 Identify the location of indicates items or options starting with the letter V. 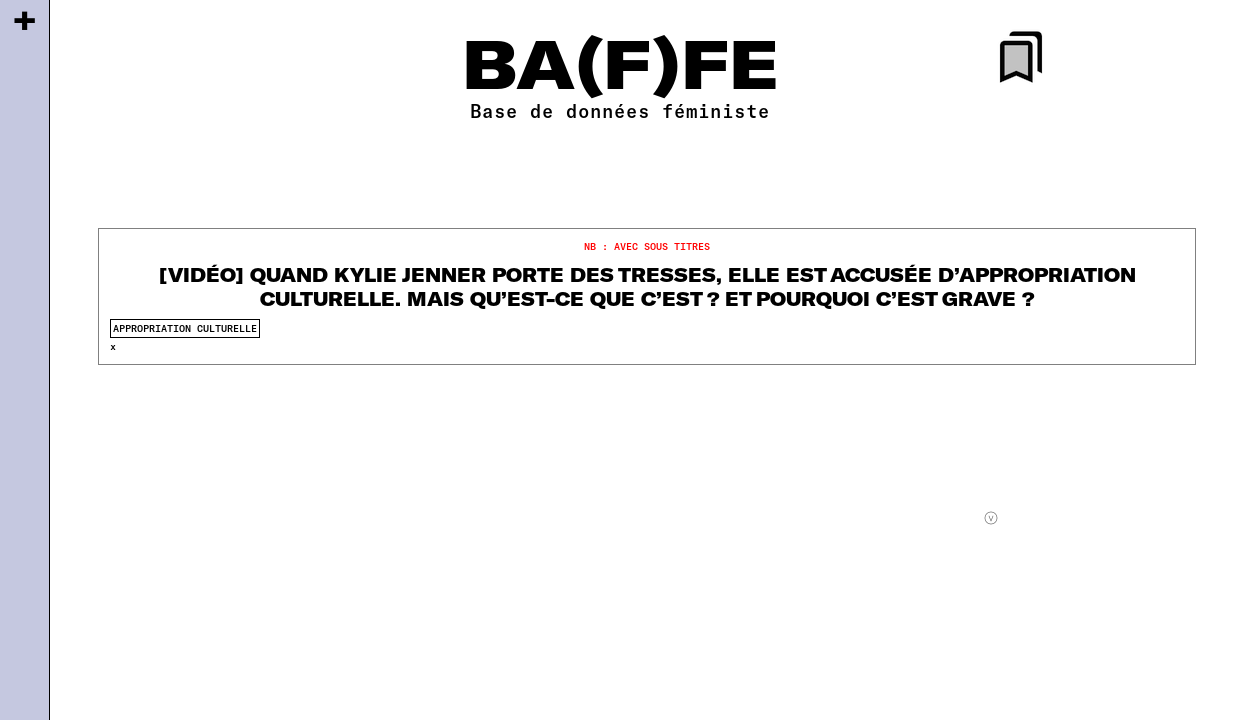
(991, 518).